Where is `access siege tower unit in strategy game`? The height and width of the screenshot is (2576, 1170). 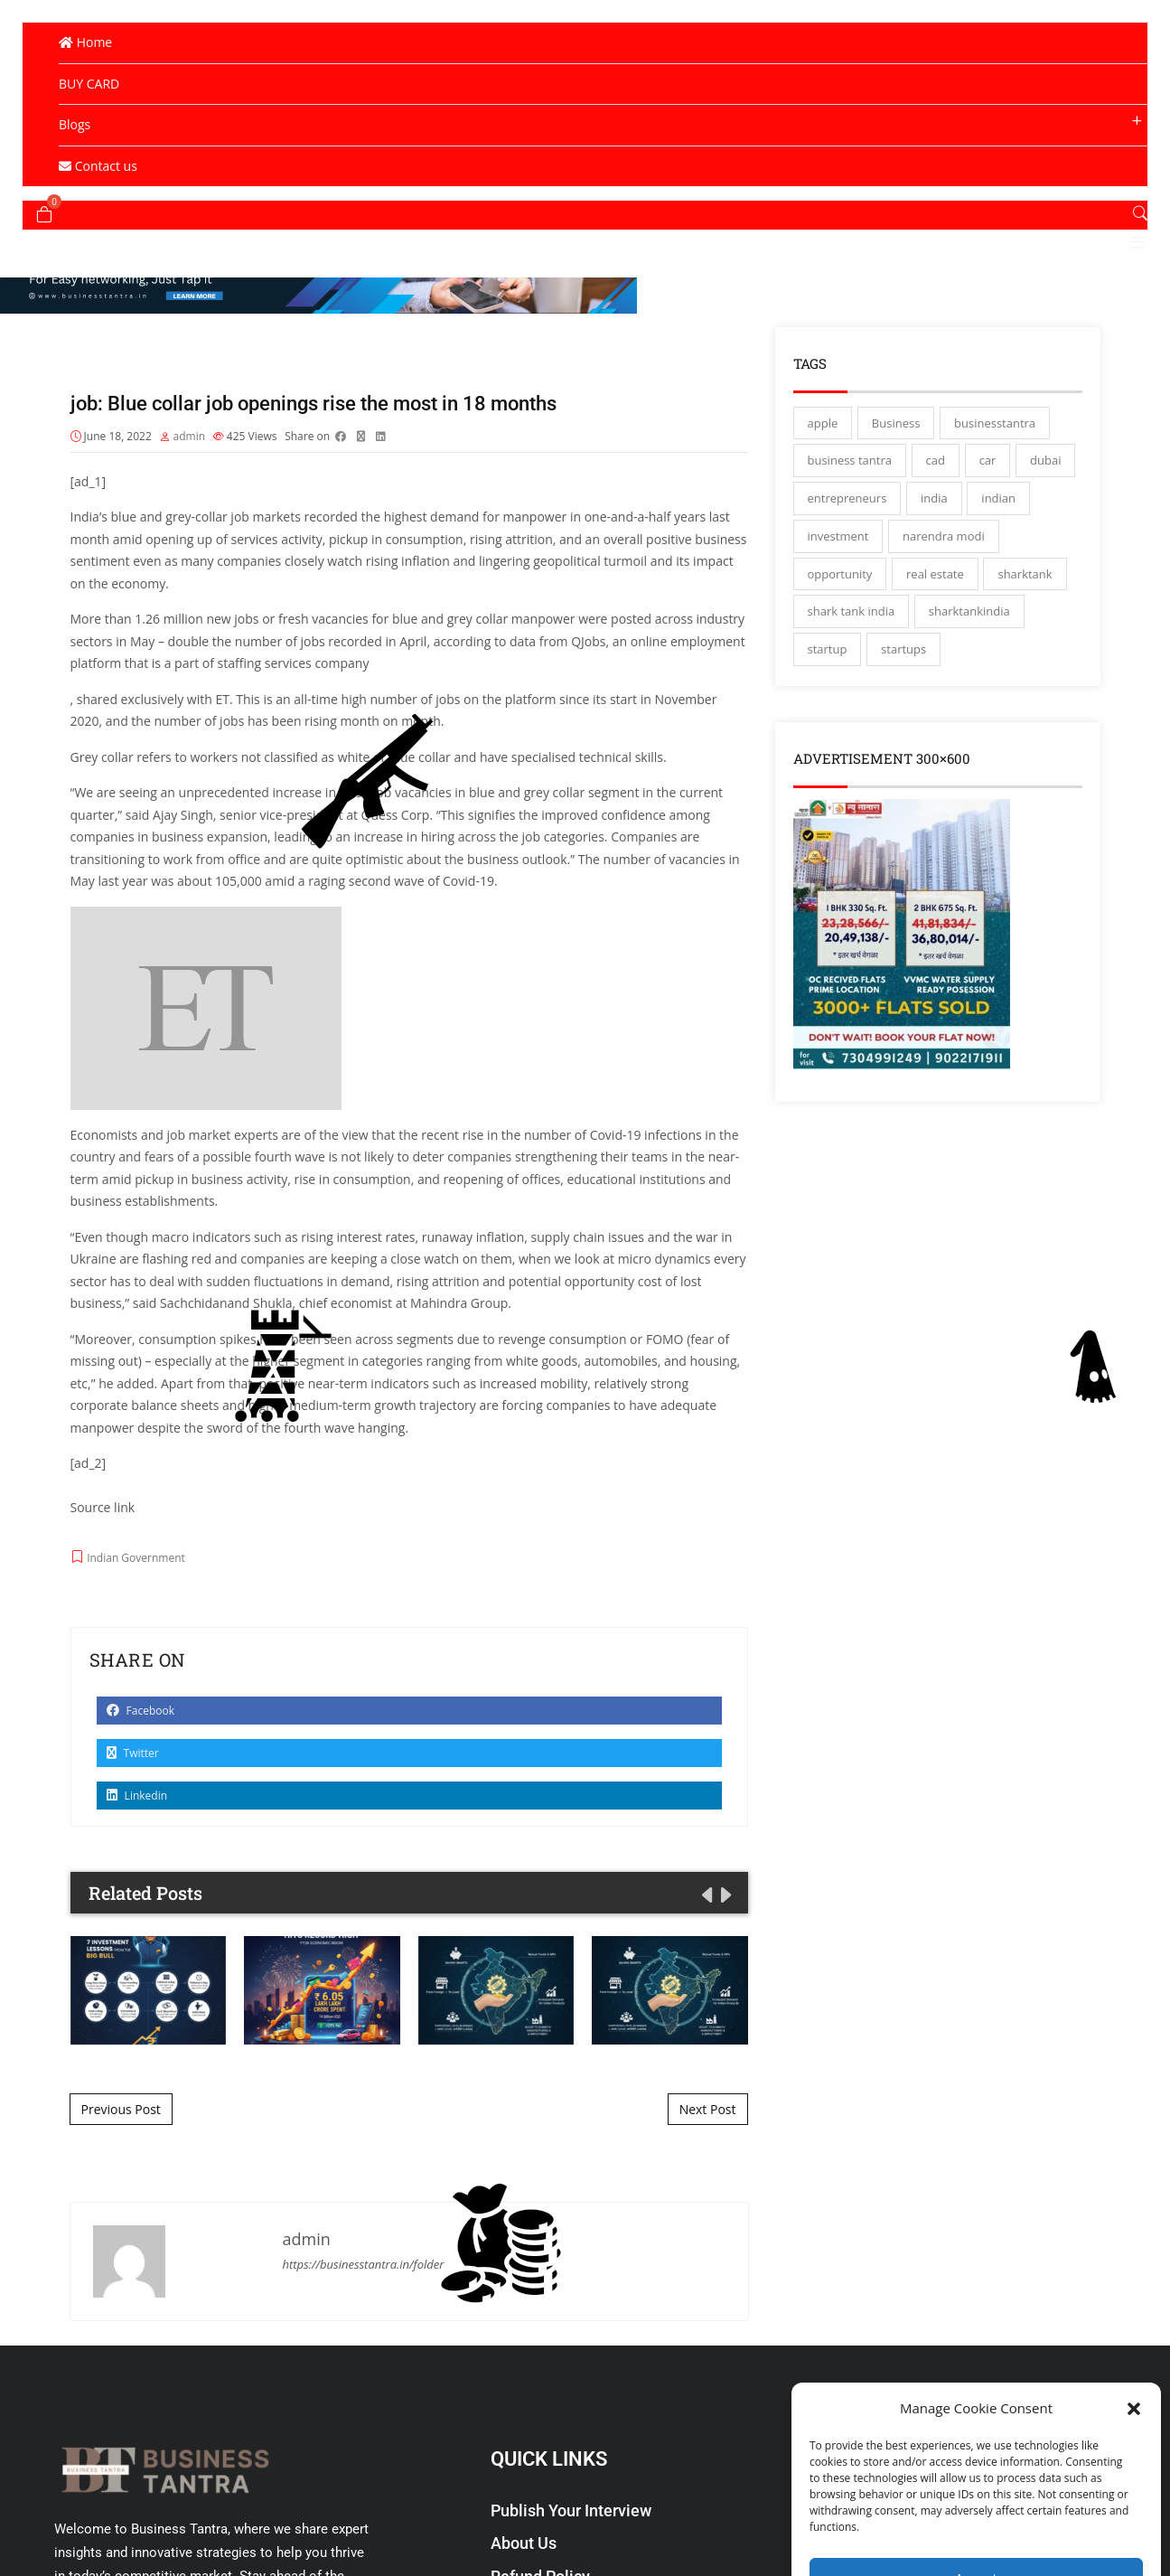
access siege tower unit in strategy game is located at coordinates (281, 1364).